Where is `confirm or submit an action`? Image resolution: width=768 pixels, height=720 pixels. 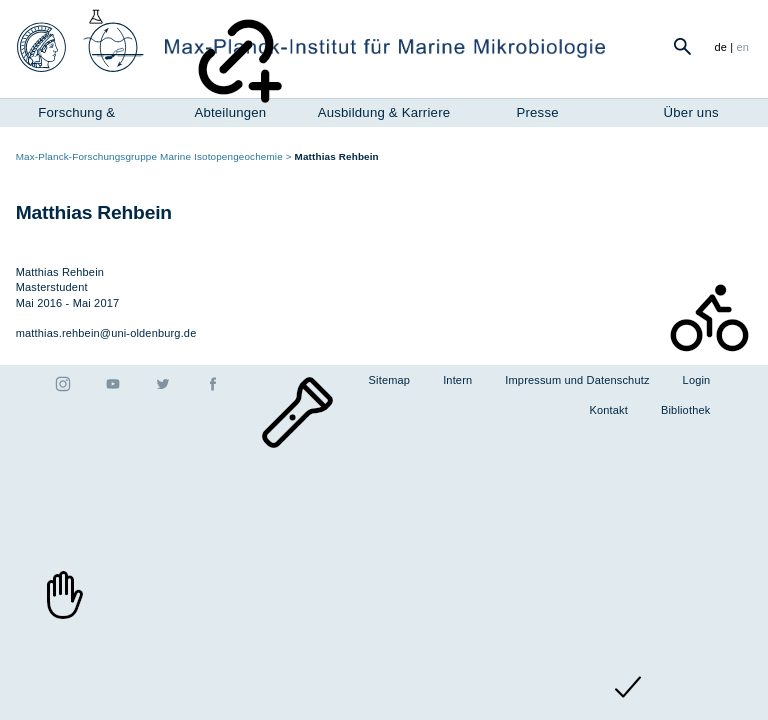 confirm or submit an action is located at coordinates (628, 687).